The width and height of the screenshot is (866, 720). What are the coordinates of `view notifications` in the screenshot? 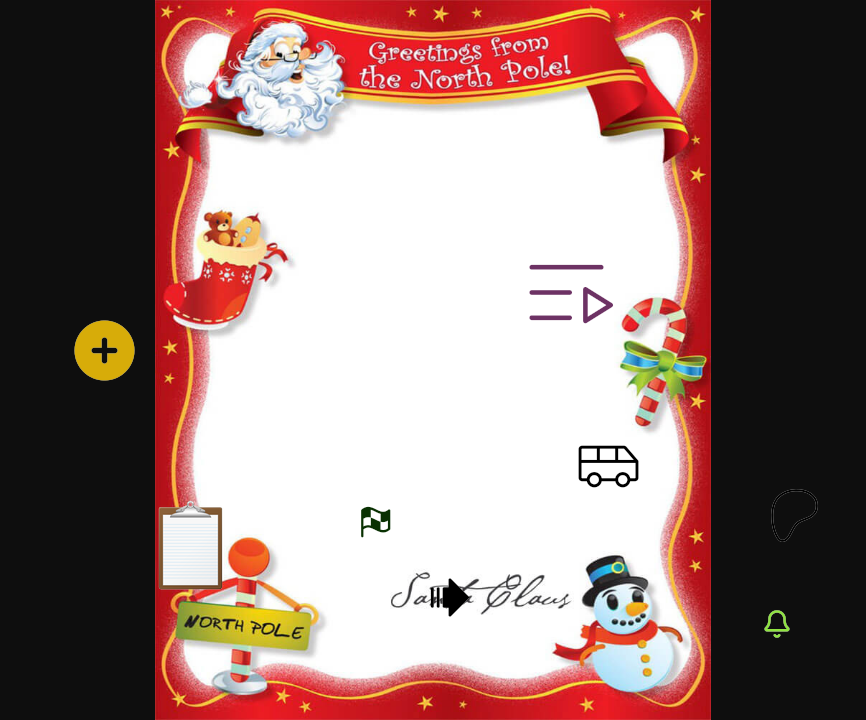 It's located at (777, 624).